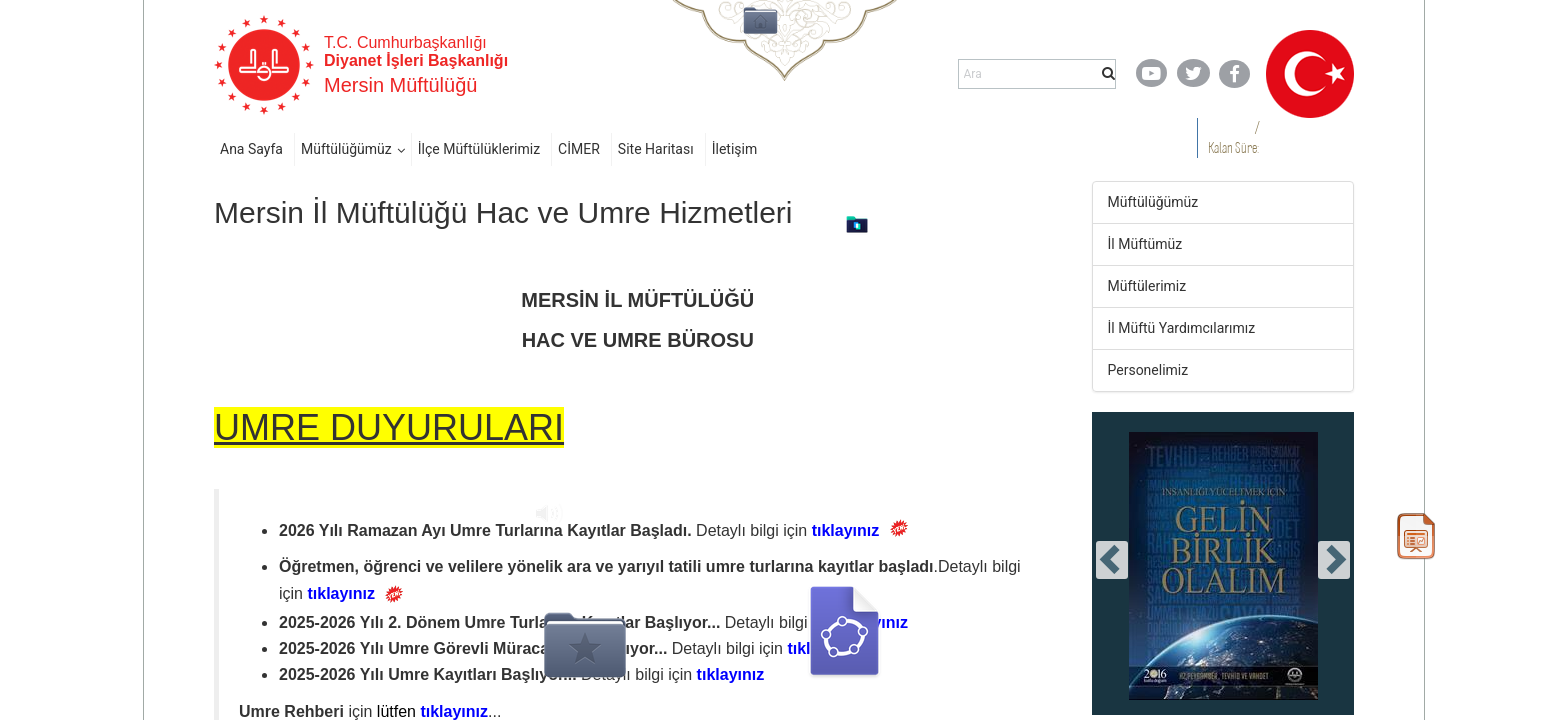 The height and width of the screenshot is (720, 1568). Describe the element at coordinates (1416, 536) in the screenshot. I see `libreoffice impress presentation file` at that location.